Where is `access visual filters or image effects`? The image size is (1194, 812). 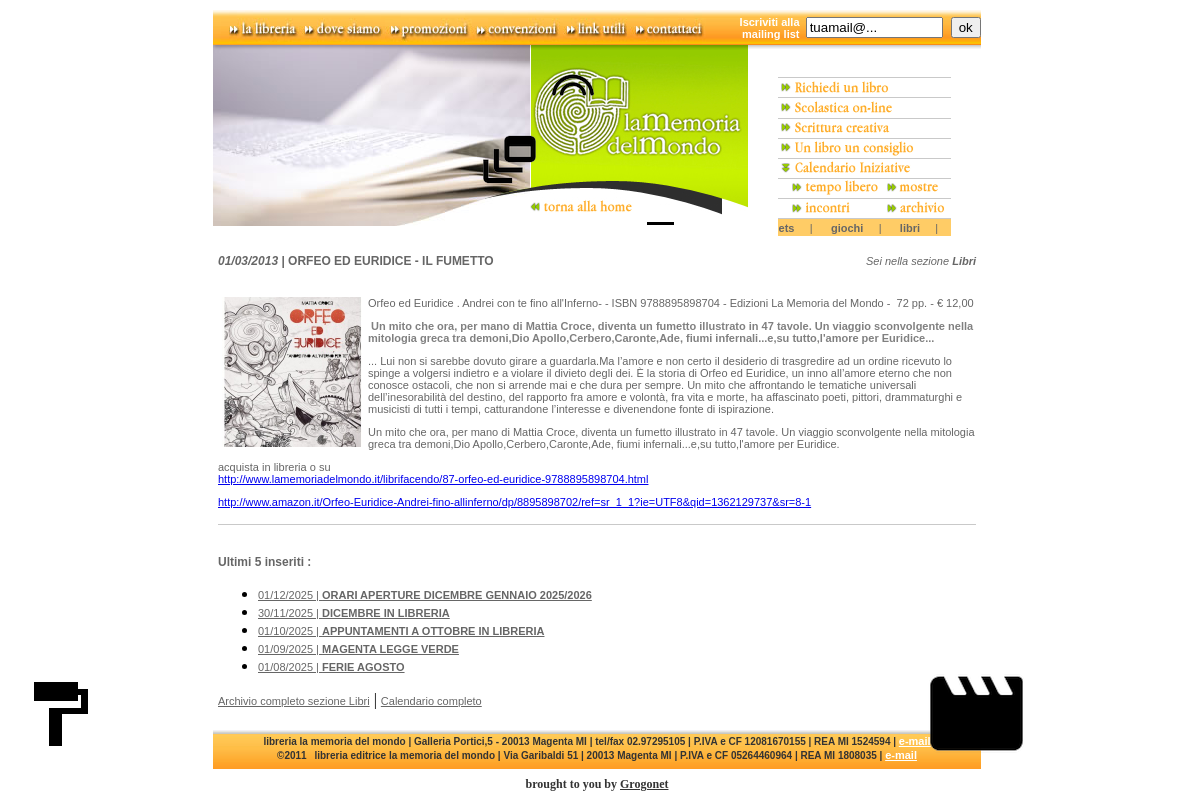
access visual filters or image effects is located at coordinates (573, 86).